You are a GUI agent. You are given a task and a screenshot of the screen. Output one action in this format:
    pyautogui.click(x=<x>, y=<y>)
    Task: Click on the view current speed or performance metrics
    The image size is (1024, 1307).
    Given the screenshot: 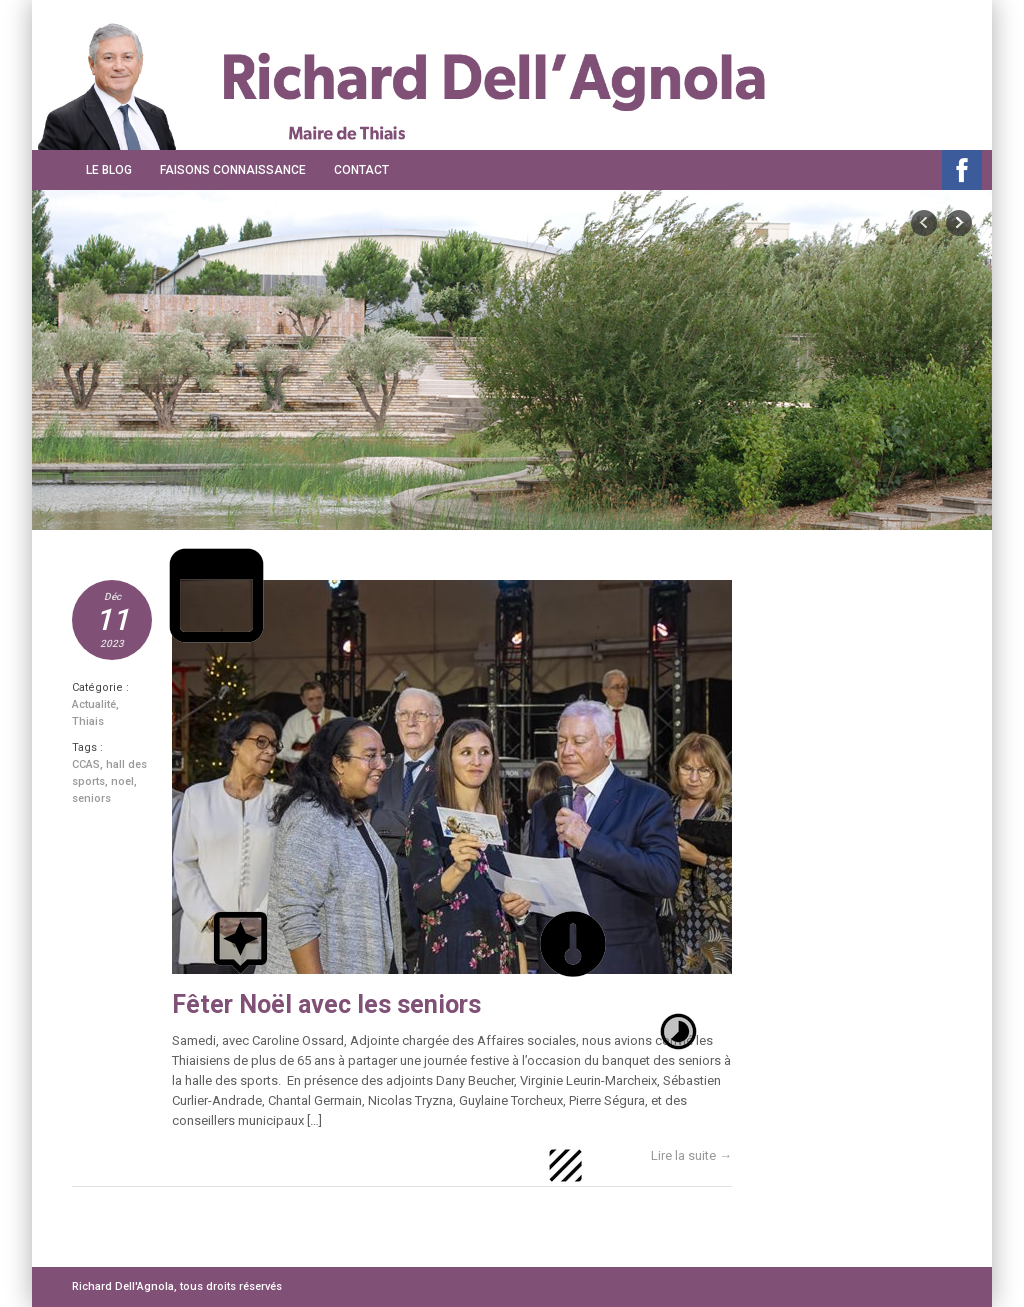 What is the action you would take?
    pyautogui.click(x=573, y=944)
    